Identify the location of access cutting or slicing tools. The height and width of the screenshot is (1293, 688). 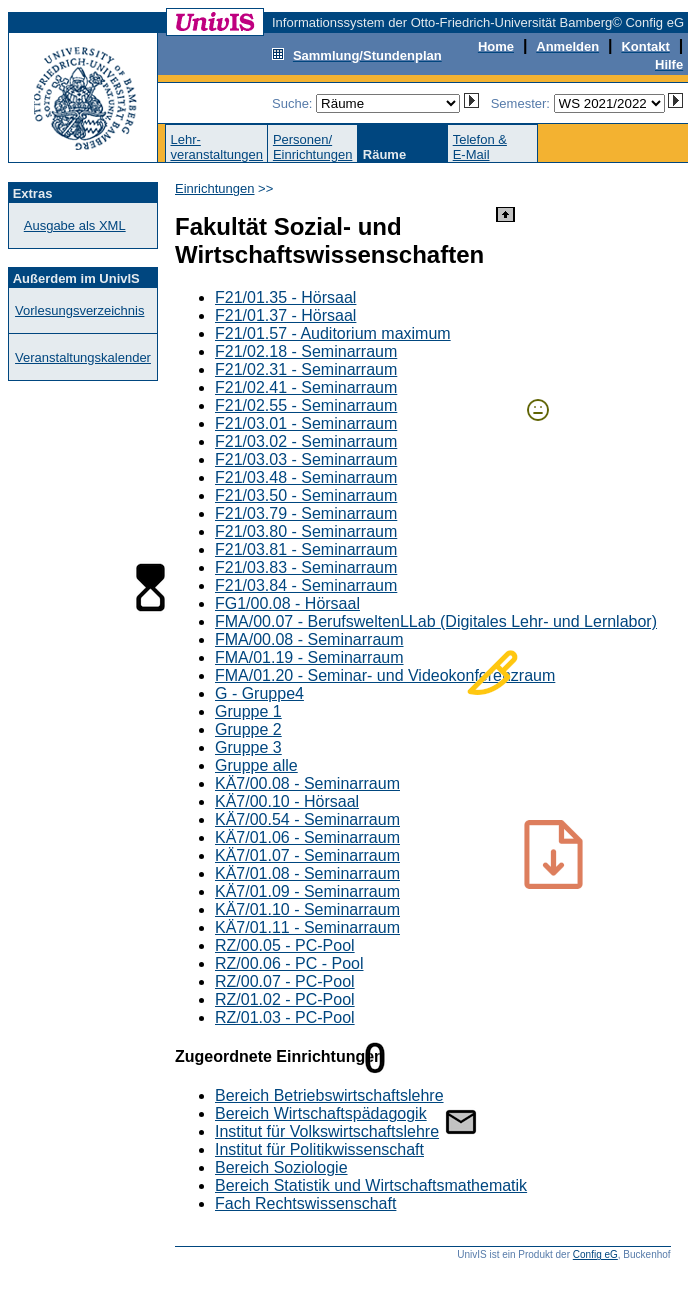
(492, 673).